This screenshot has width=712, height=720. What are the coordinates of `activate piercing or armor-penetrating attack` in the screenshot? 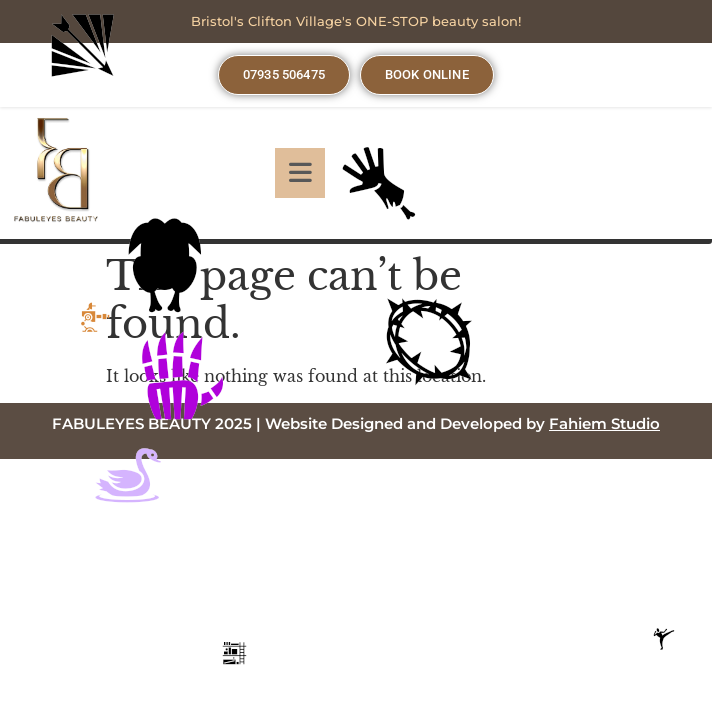 It's located at (82, 45).